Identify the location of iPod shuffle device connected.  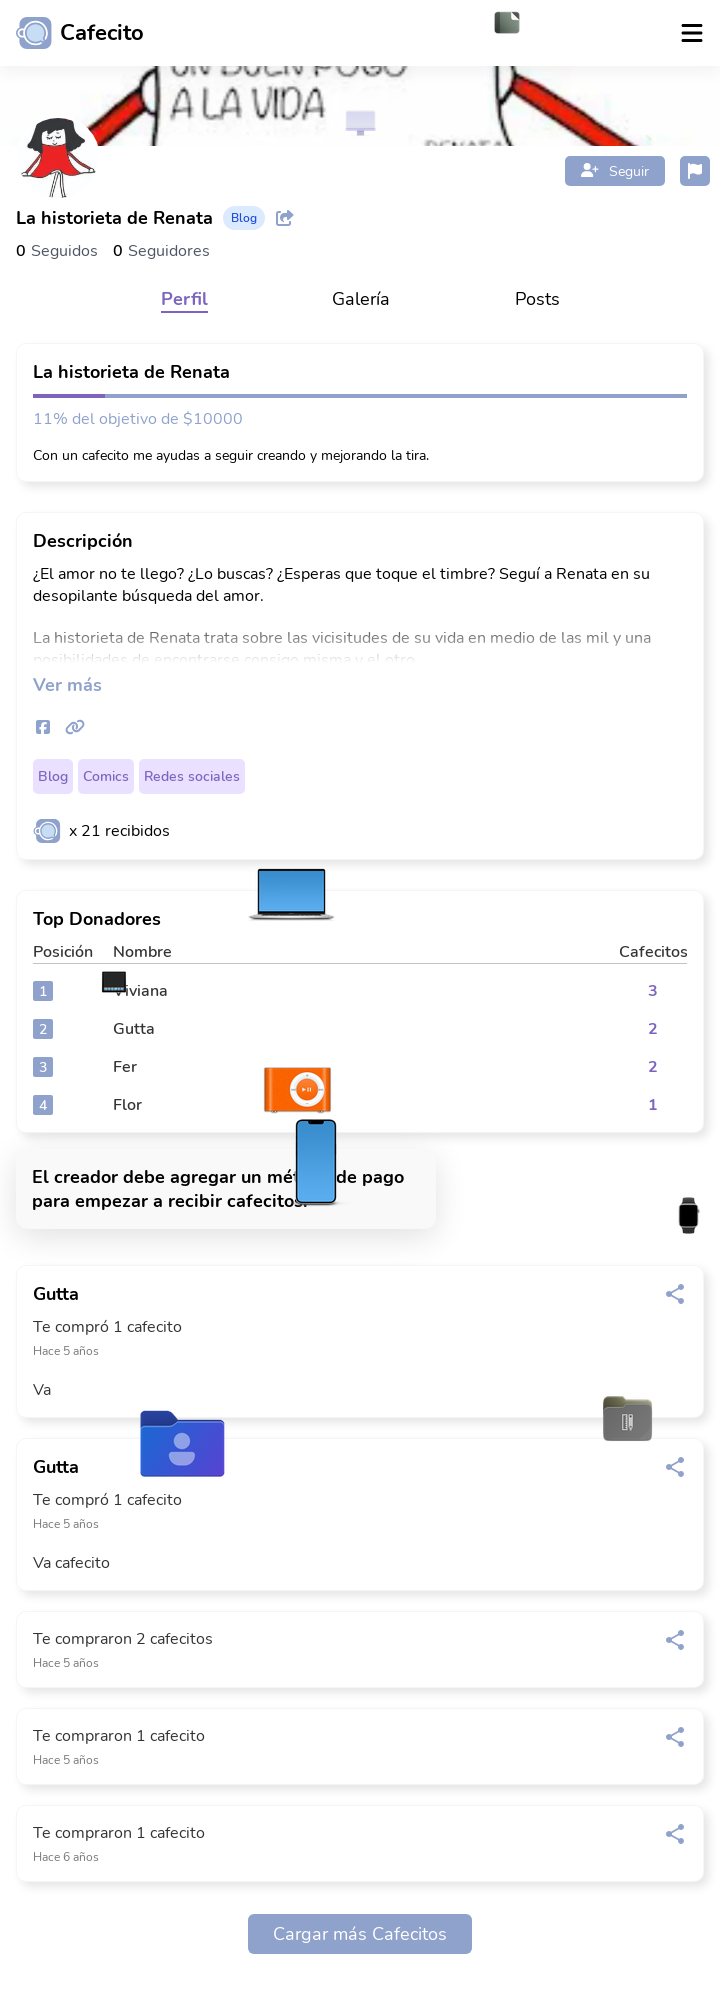
(297, 1077).